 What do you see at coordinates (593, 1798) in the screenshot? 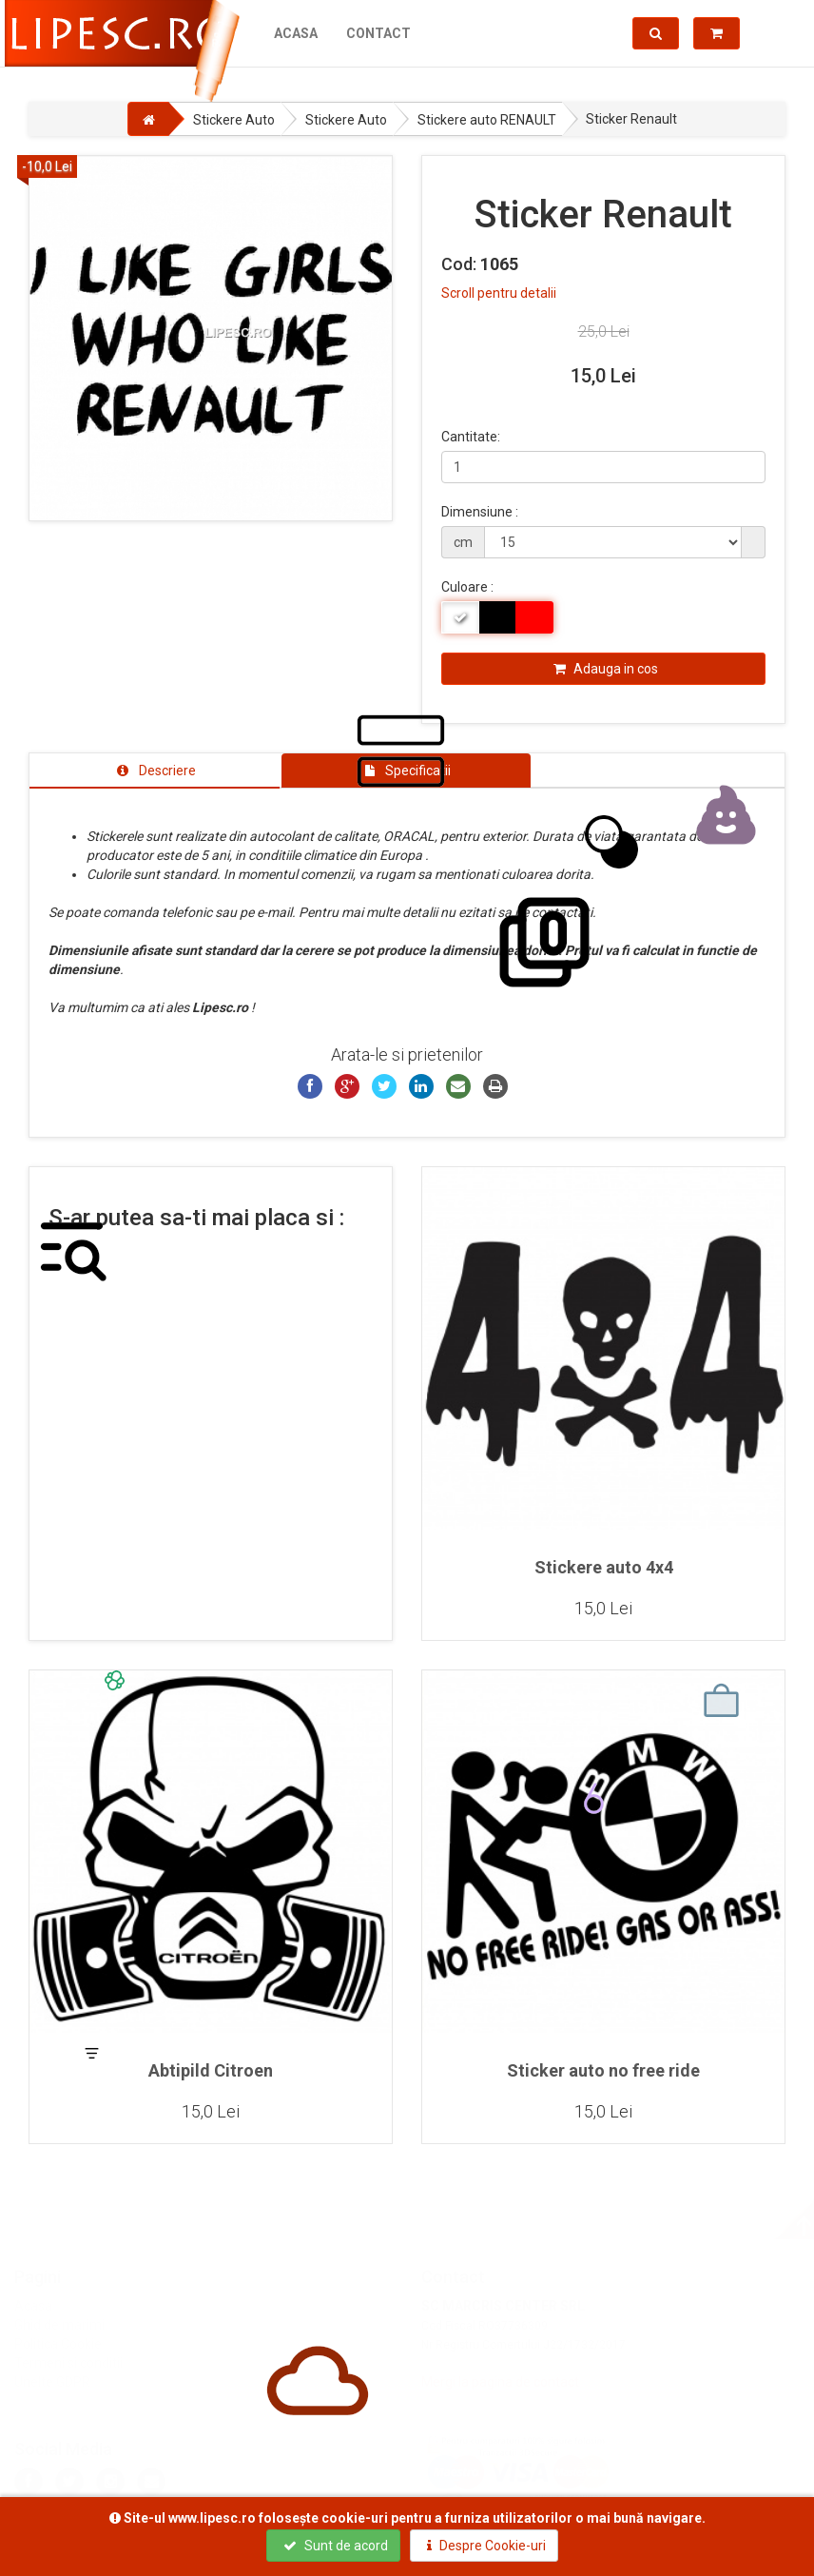
I see `indicates the number six in a list or sequence` at bounding box center [593, 1798].